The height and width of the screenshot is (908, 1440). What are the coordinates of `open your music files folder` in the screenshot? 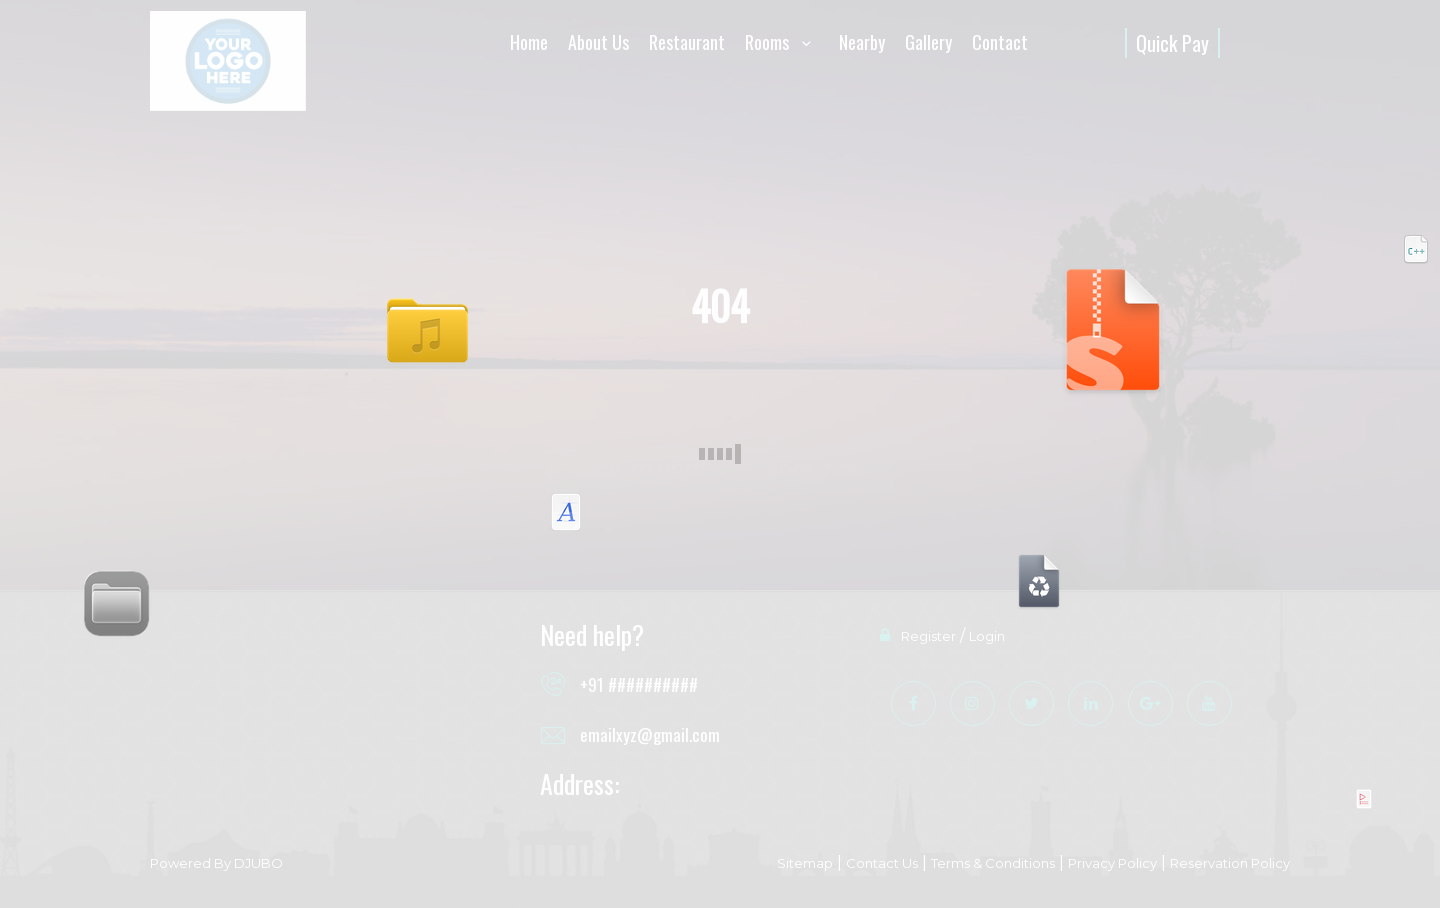 It's located at (427, 330).